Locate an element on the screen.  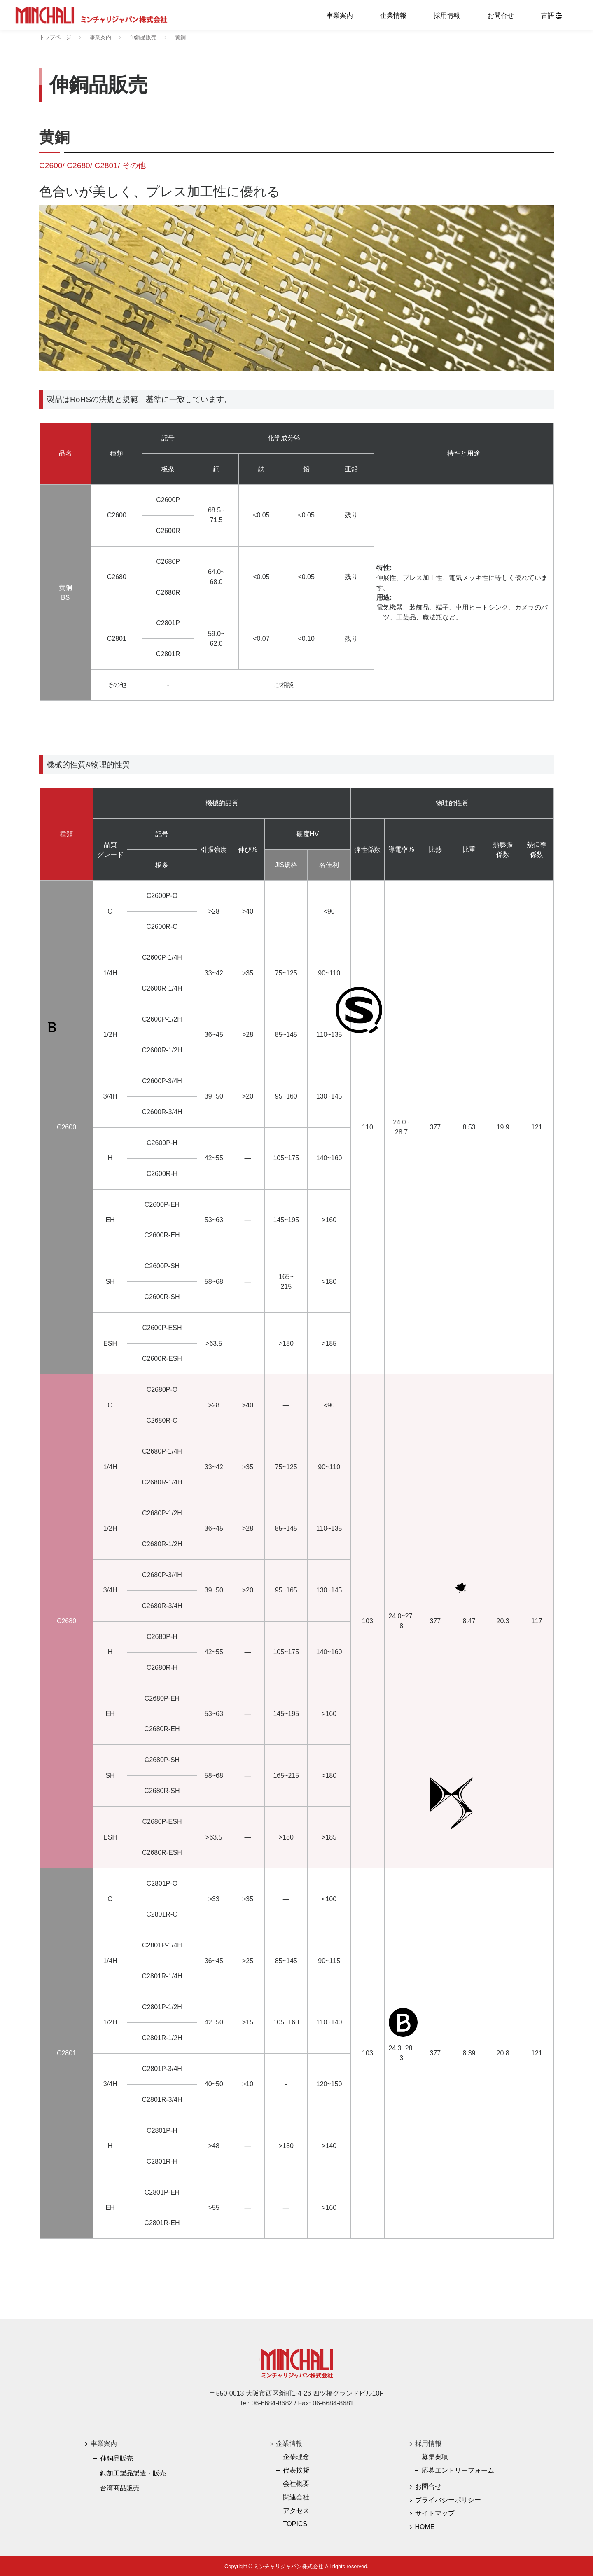
DS Automobiles brand logo is located at coordinates (451, 1803).